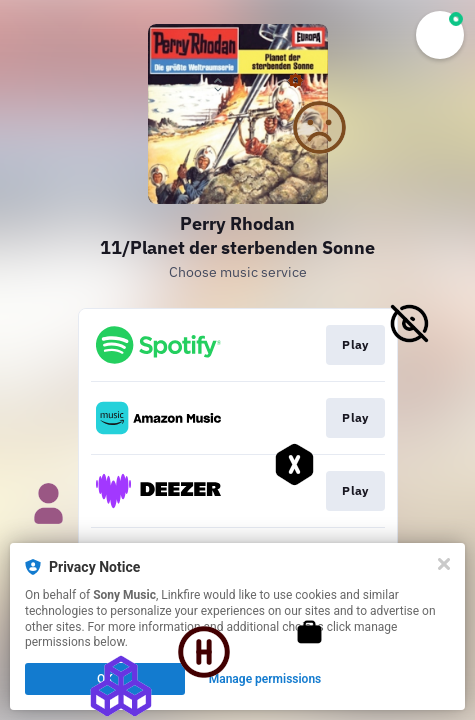  Describe the element at coordinates (409, 323) in the screenshot. I see `indicates content is not copyrighted` at that location.